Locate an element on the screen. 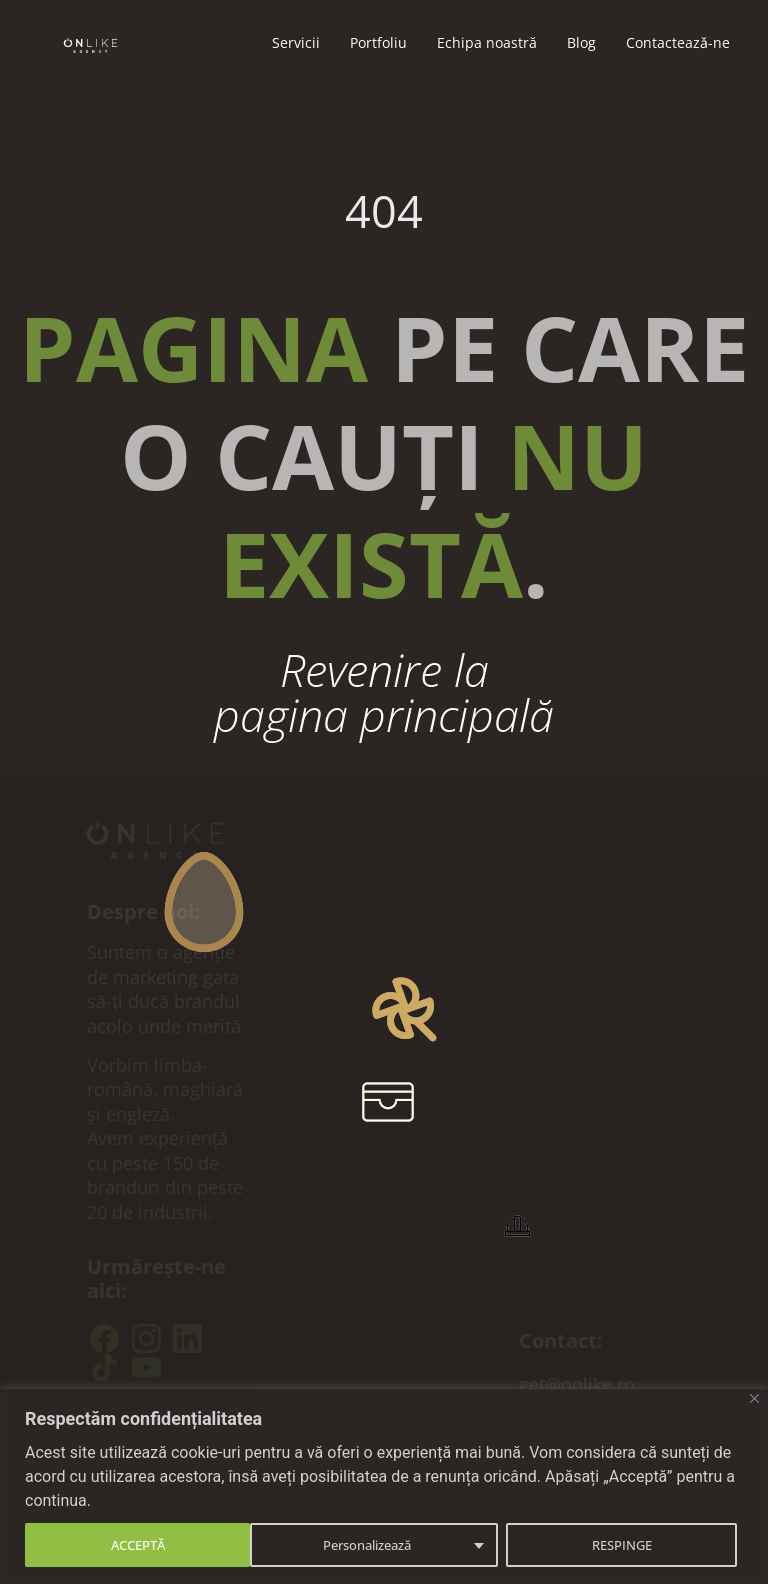  access your wallet or saved payment methods is located at coordinates (388, 1102).